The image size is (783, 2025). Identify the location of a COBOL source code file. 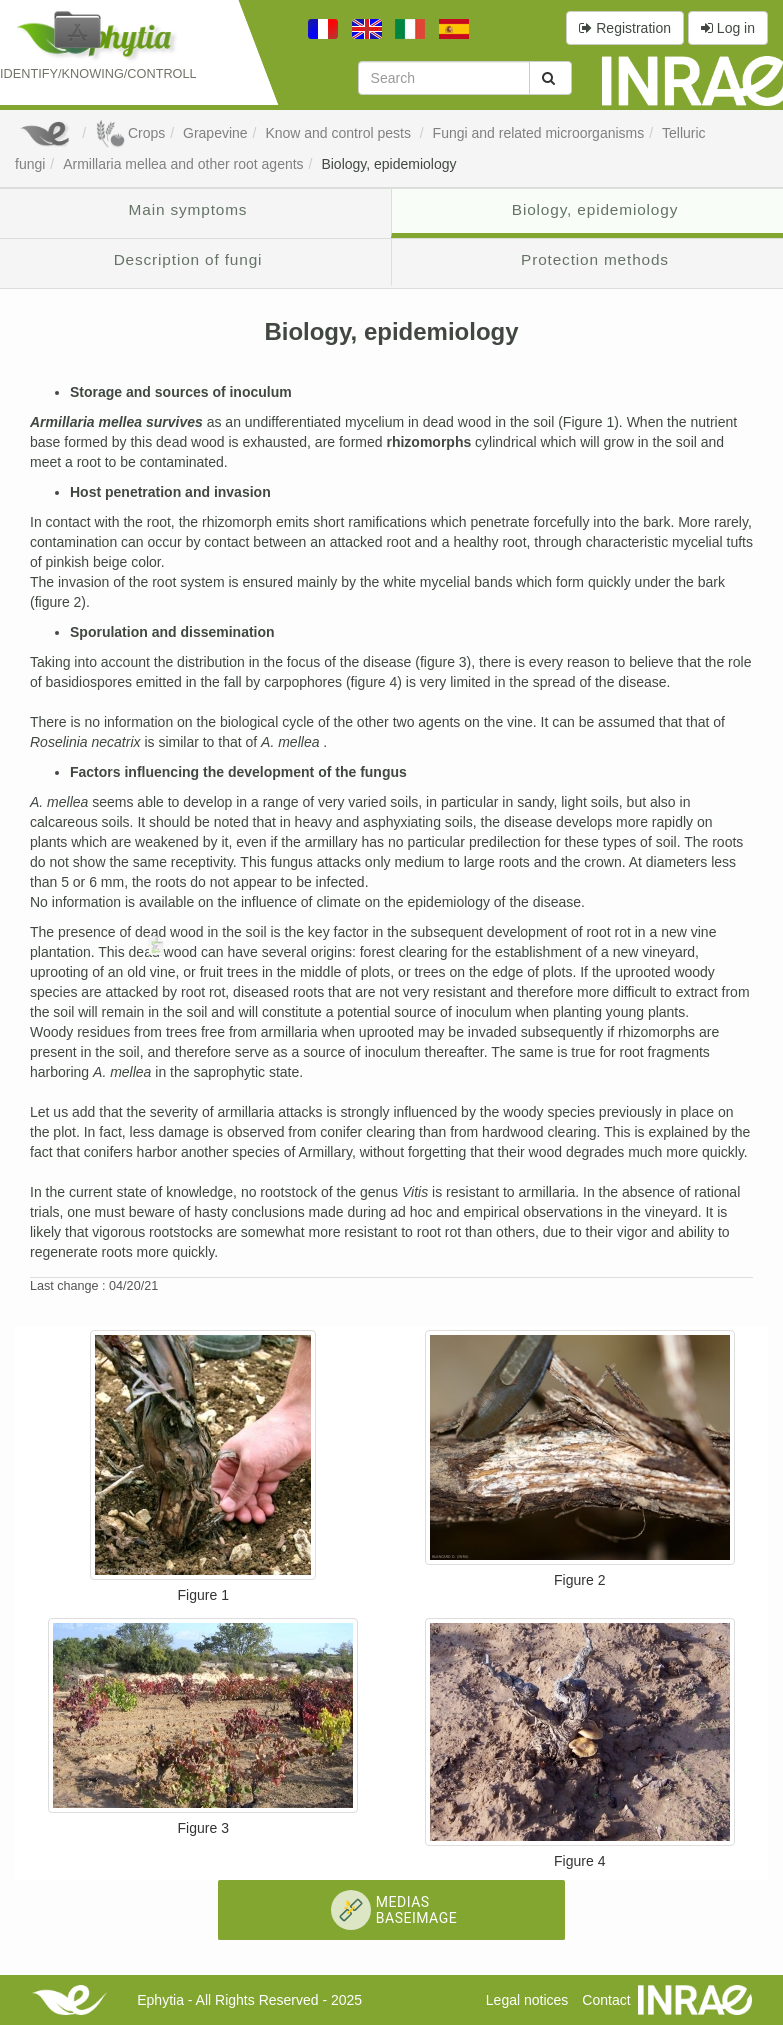
(156, 946).